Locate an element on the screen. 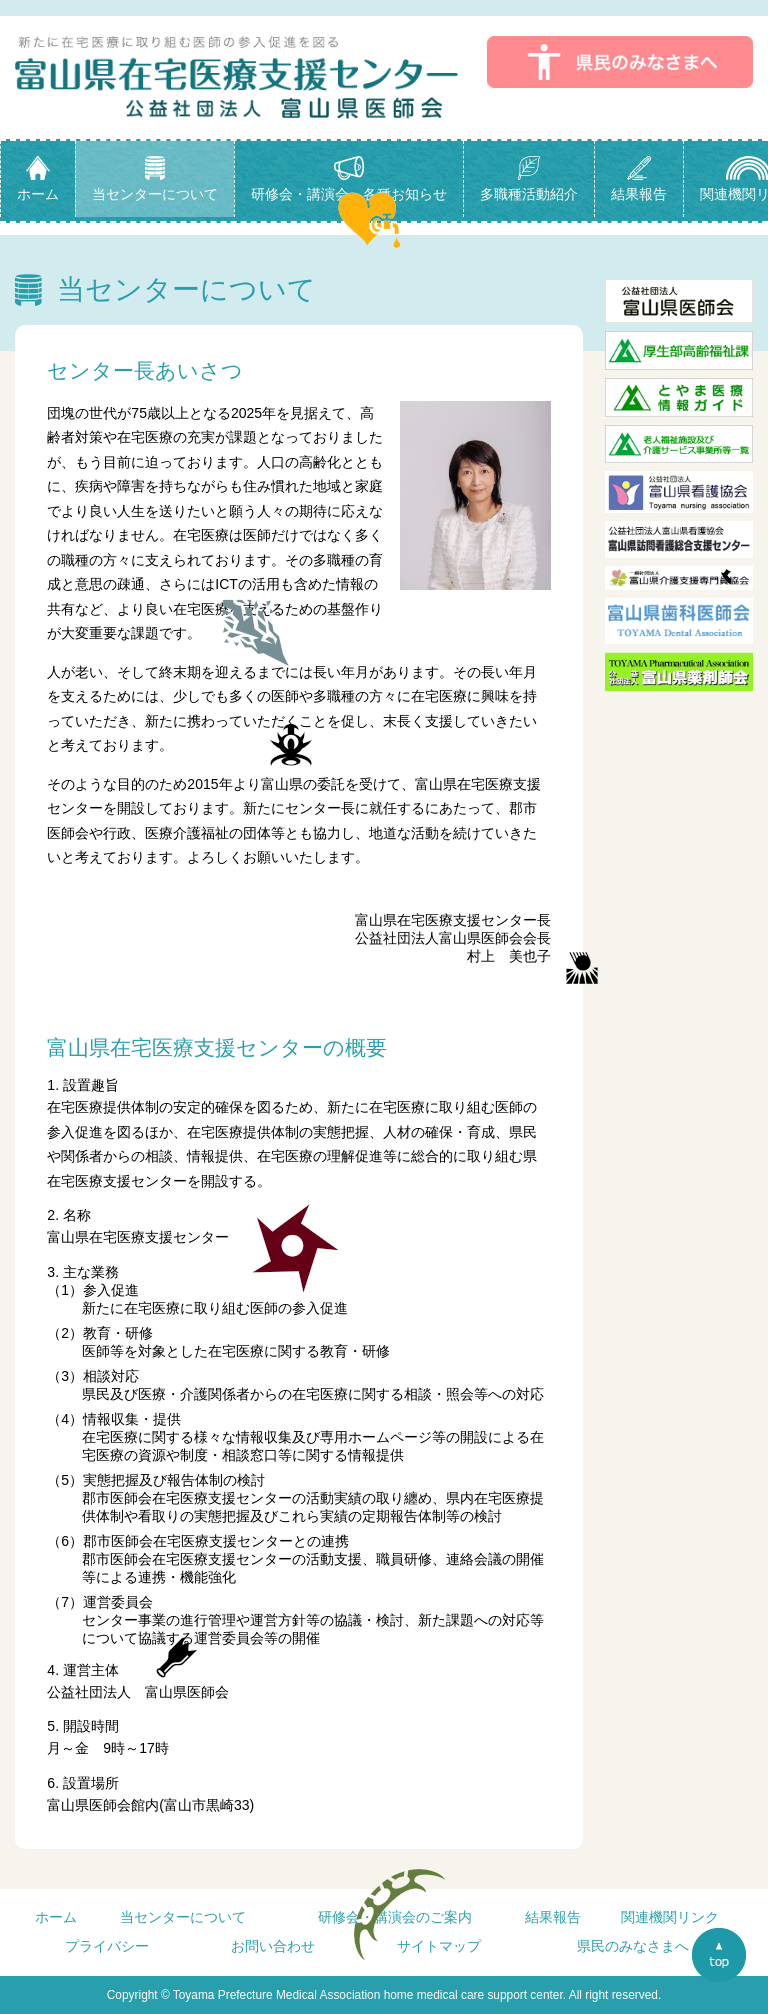 This screenshot has height=2014, width=768. select Peru as your country or region is located at coordinates (726, 576).